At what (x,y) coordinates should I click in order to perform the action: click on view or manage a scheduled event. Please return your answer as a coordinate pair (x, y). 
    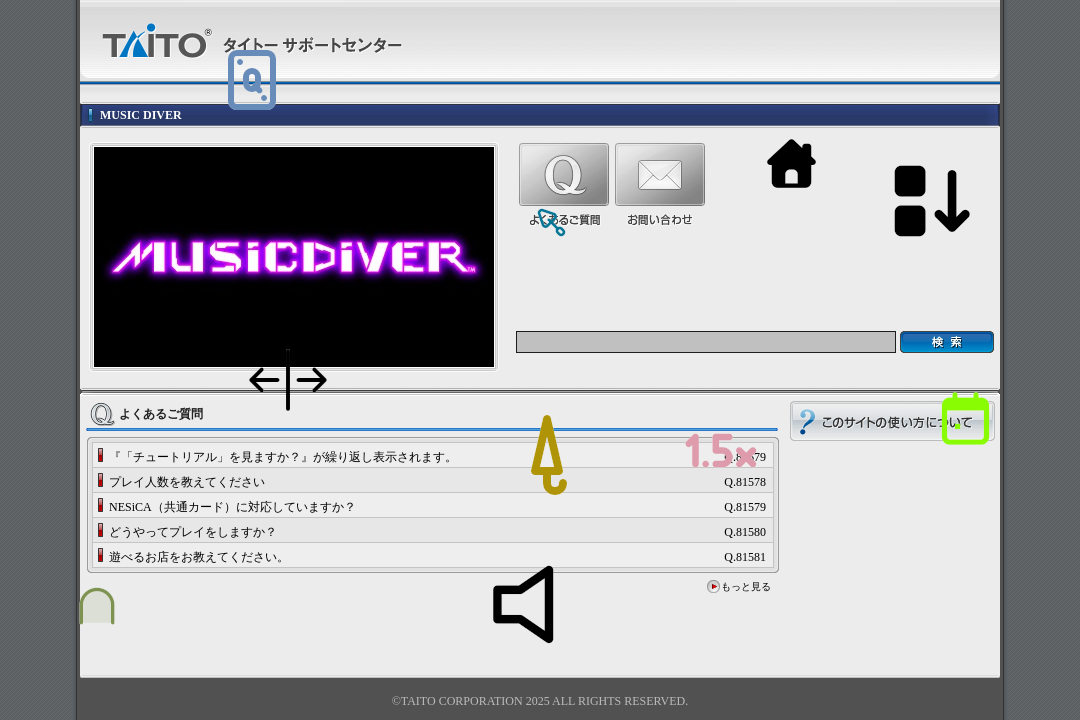
    Looking at the image, I should click on (965, 418).